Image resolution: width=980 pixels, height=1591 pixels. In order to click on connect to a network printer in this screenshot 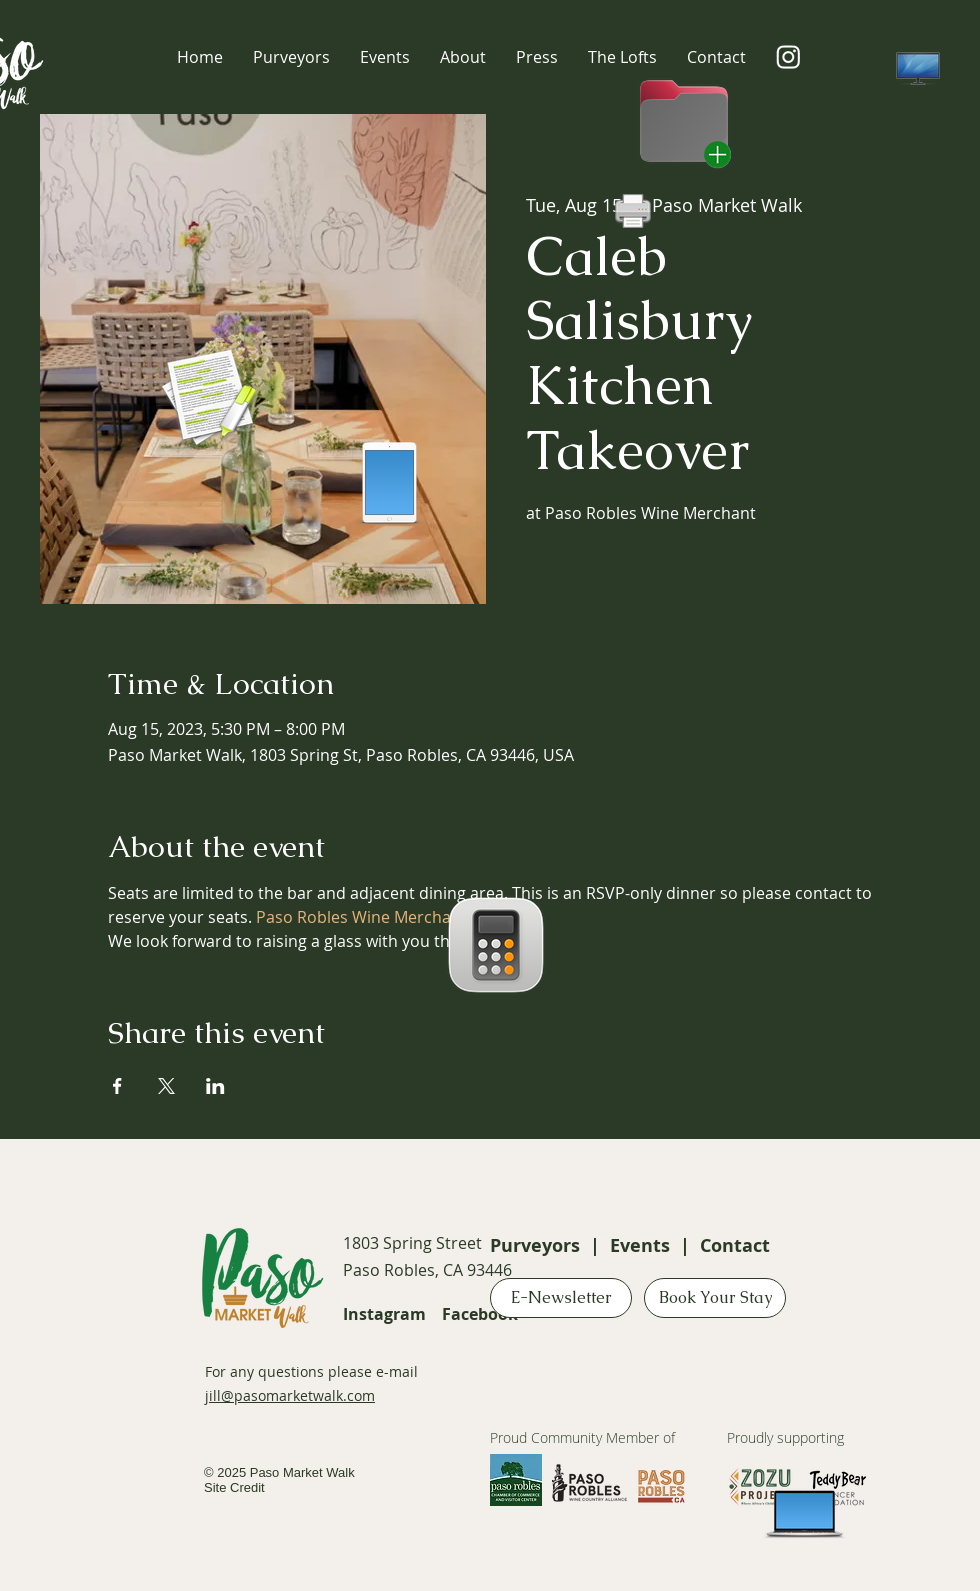, I will do `click(633, 211)`.